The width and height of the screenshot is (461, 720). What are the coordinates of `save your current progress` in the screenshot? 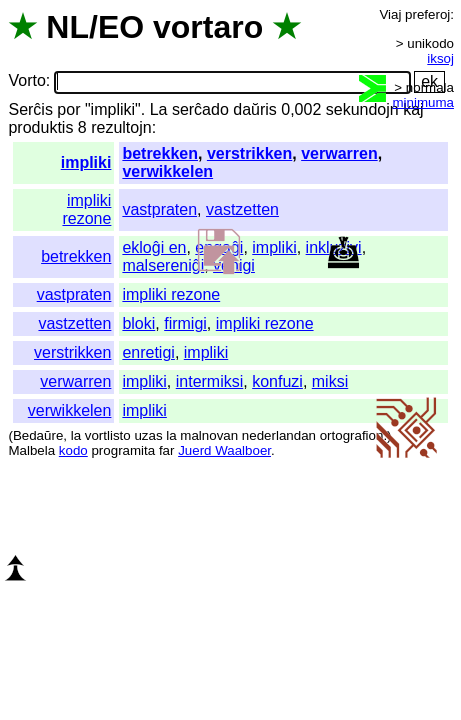 It's located at (219, 250).